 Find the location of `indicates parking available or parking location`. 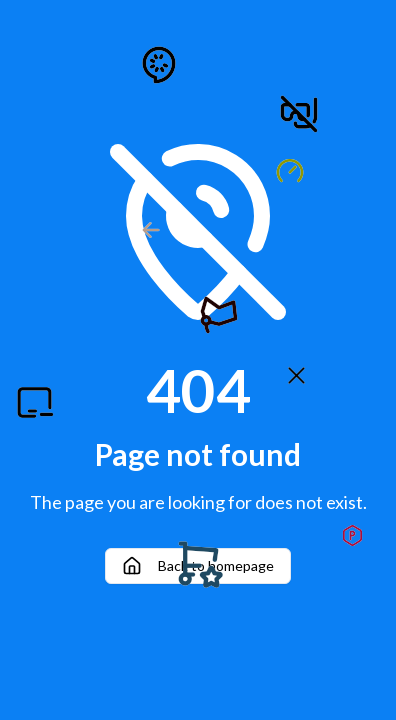

indicates parking available or parking location is located at coordinates (352, 535).